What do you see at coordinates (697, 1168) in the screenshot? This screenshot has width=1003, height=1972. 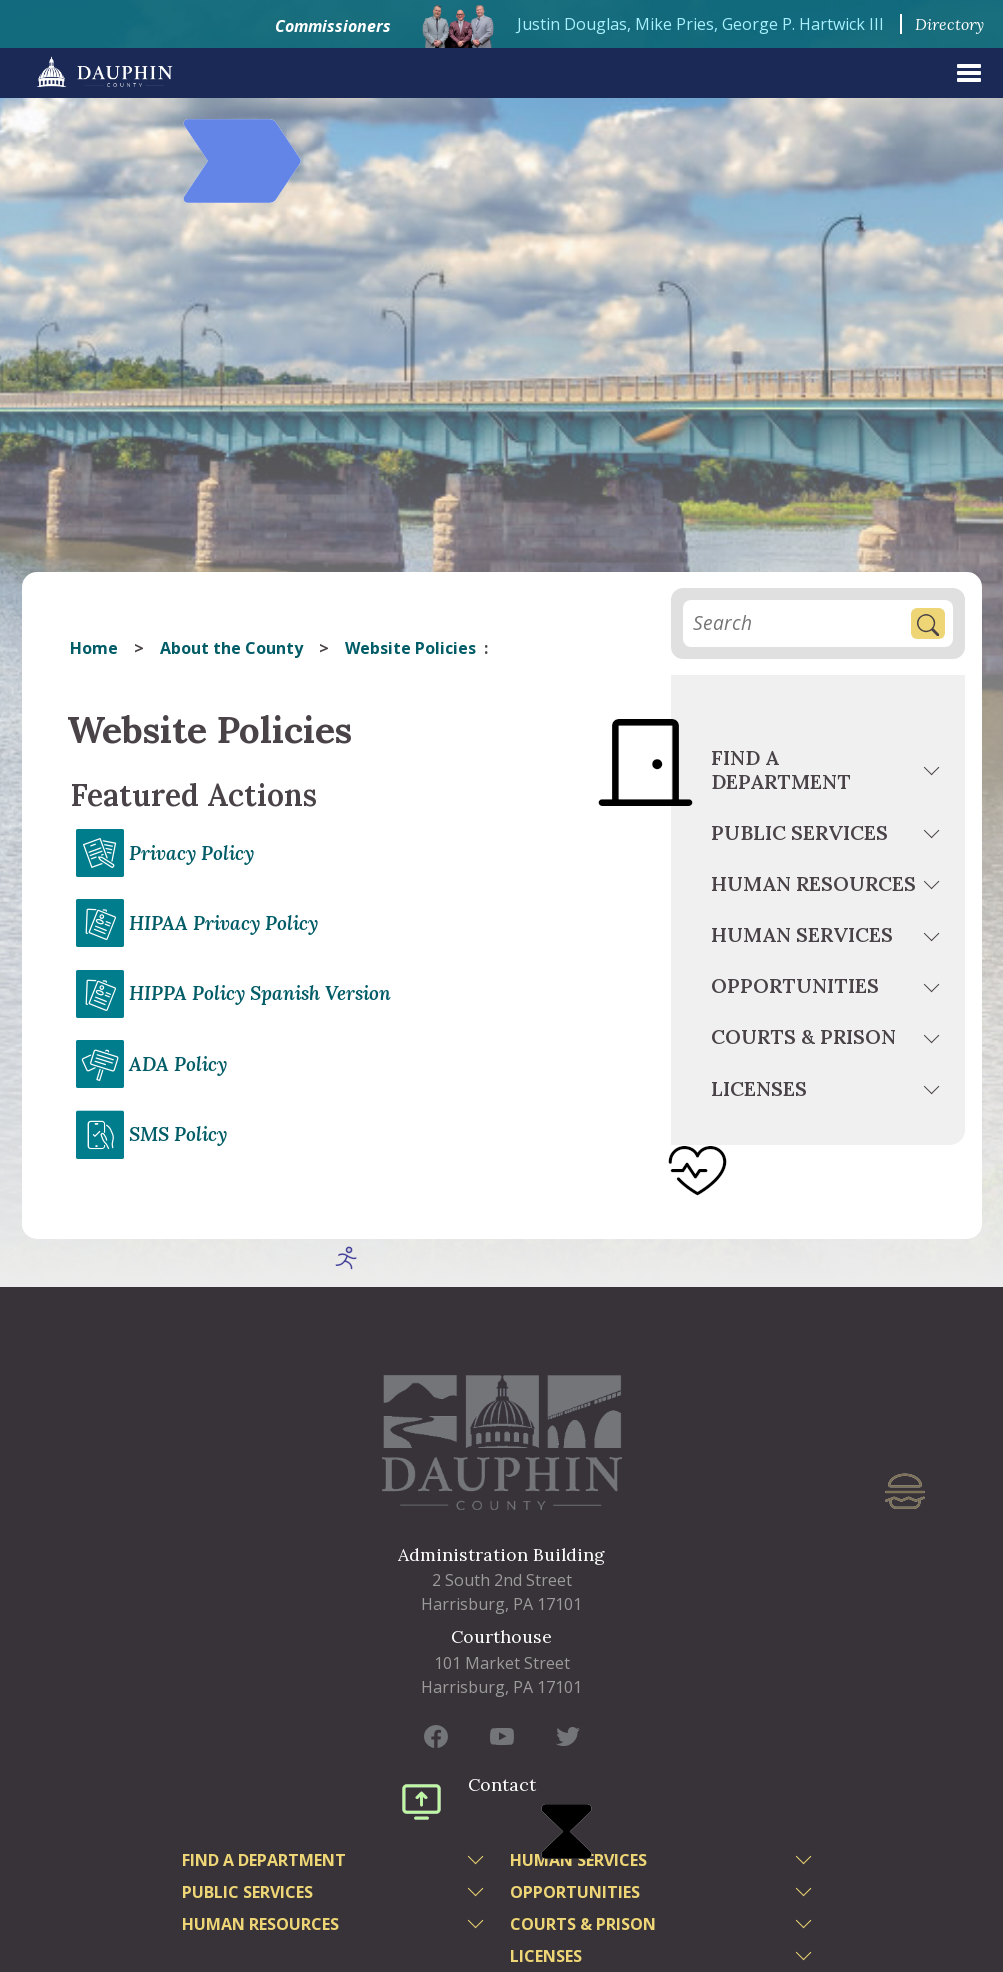 I see `view health or fitness tracking data` at bounding box center [697, 1168].